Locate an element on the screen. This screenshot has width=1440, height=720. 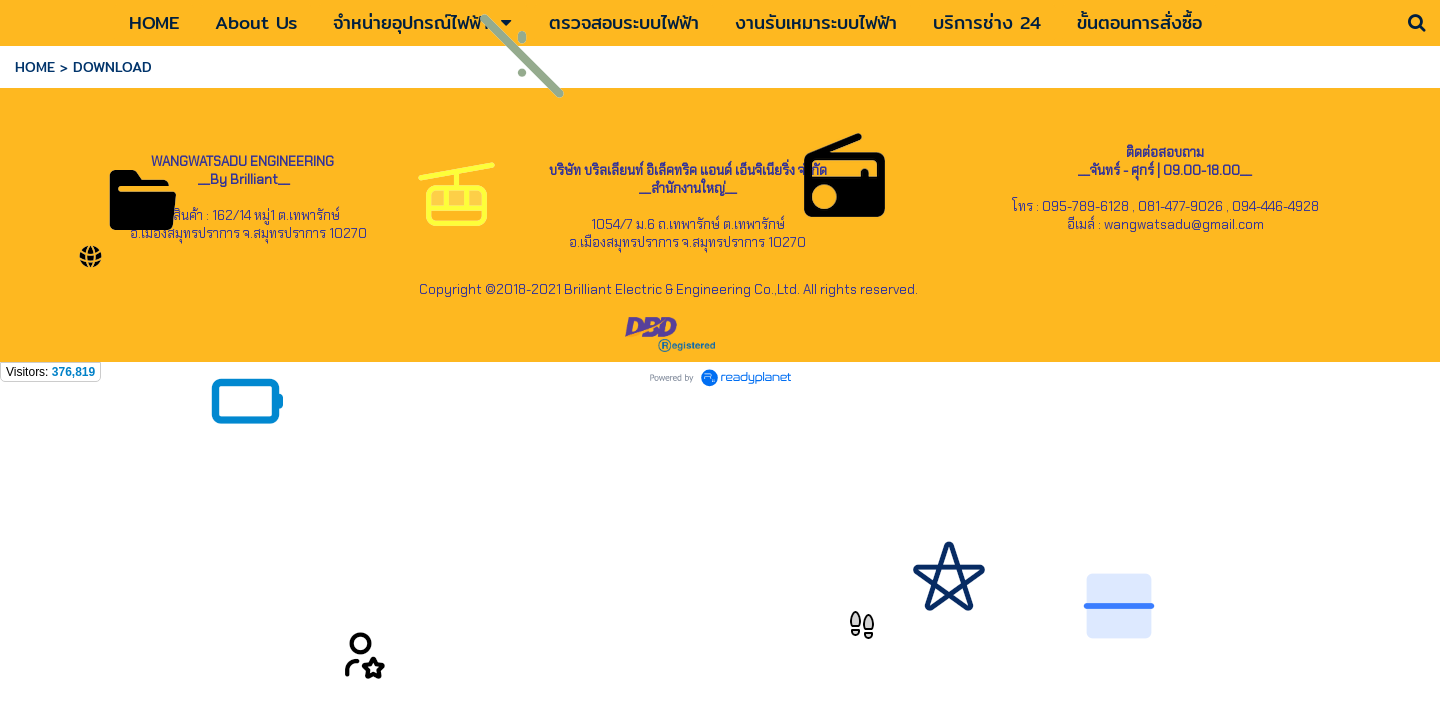
access cable car or gondola transit information is located at coordinates (456, 195).